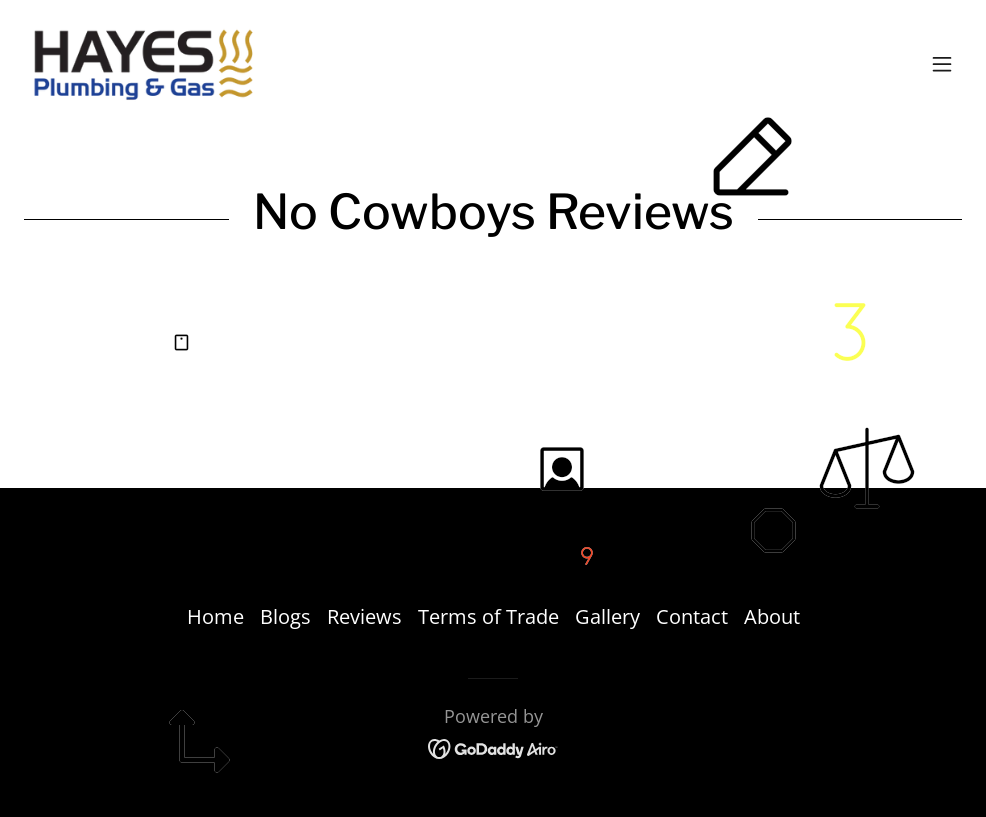 The height and width of the screenshot is (817, 986). What do you see at coordinates (850, 332) in the screenshot?
I see `indicates step three in a multi-step process` at bounding box center [850, 332].